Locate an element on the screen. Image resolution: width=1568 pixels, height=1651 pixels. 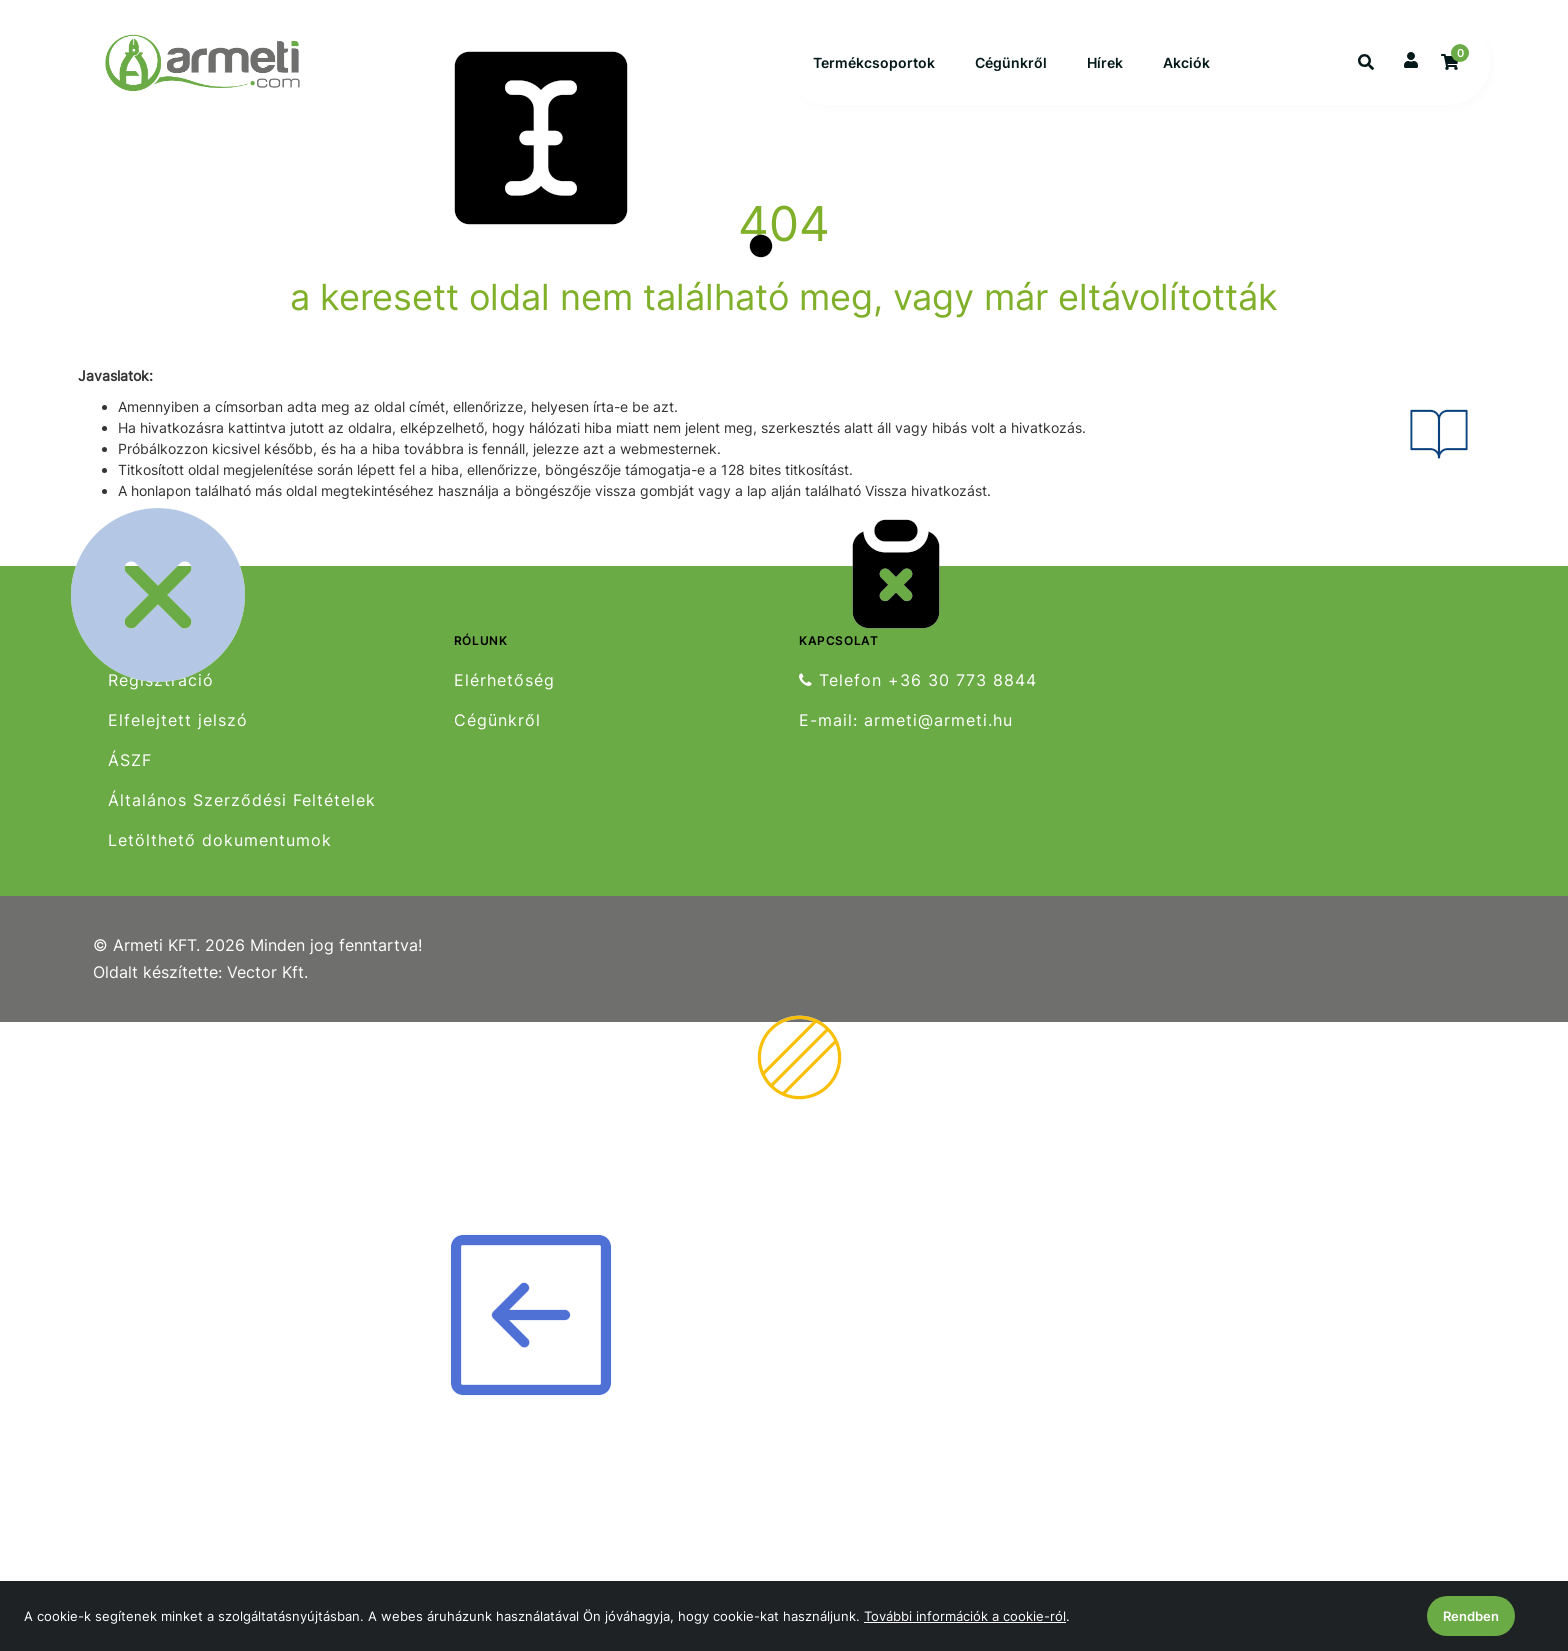
access boules or pétanque game is located at coordinates (799, 1057).